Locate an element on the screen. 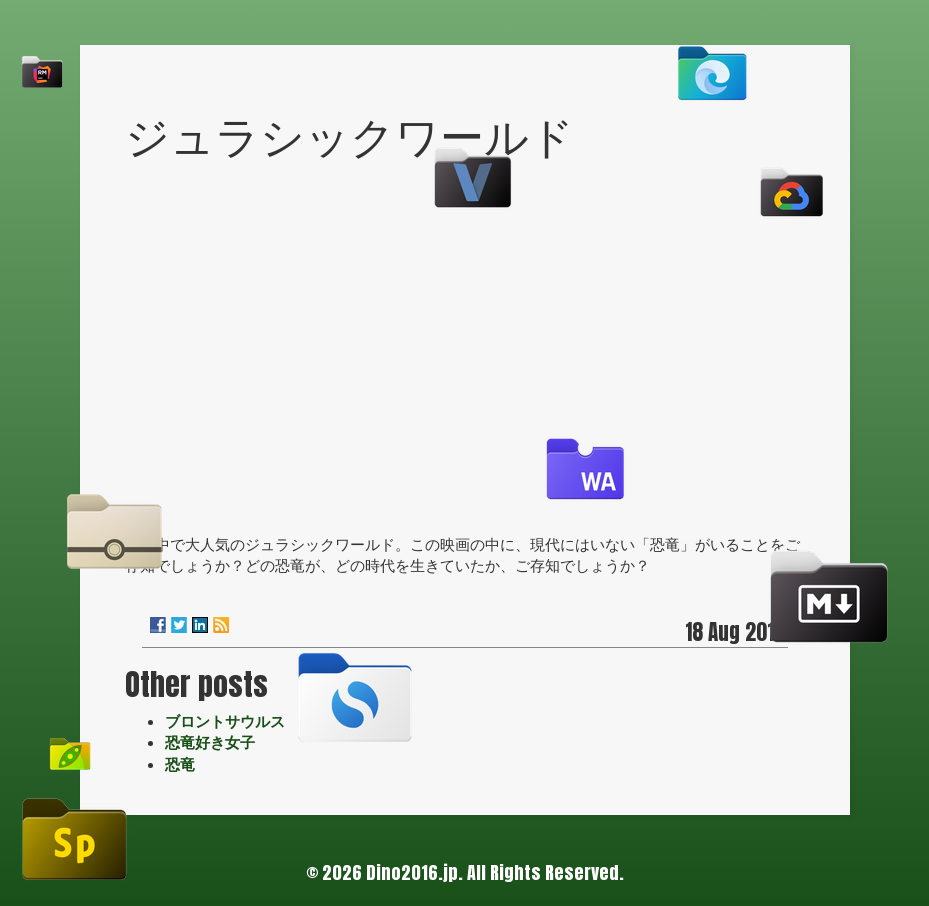 The image size is (929, 906). open folder containing adobe spark projects is located at coordinates (74, 842).